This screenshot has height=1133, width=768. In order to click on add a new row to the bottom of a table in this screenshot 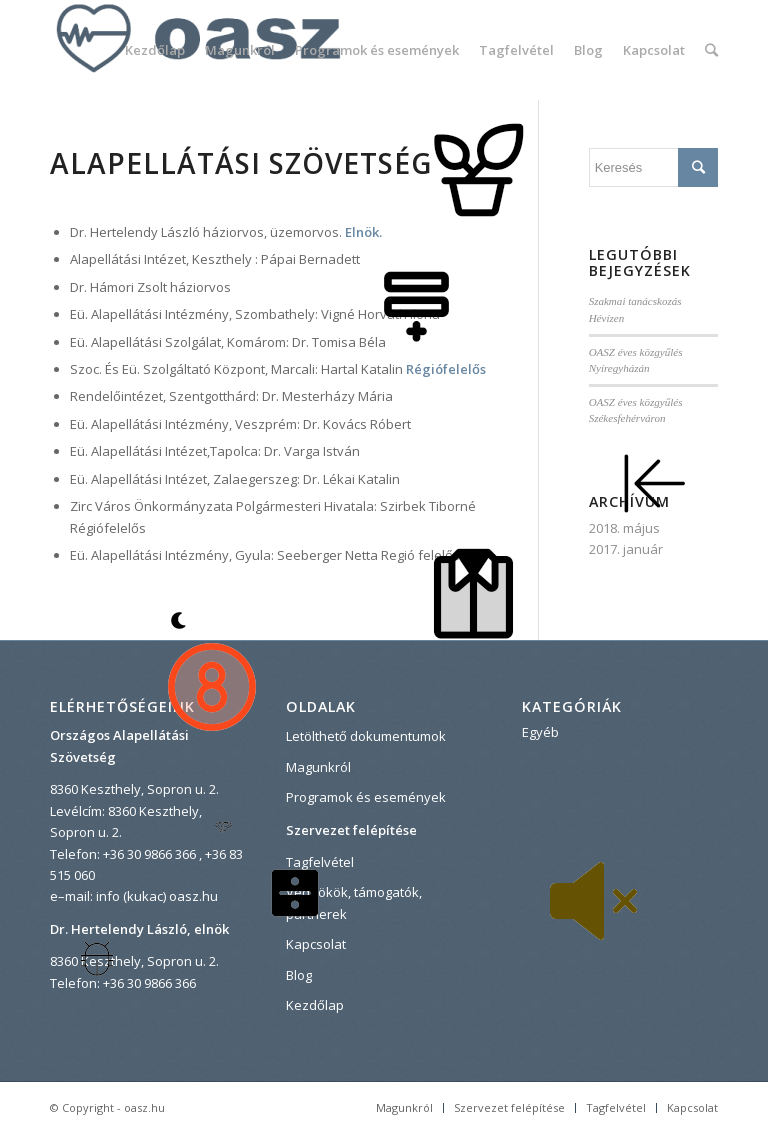, I will do `click(416, 301)`.